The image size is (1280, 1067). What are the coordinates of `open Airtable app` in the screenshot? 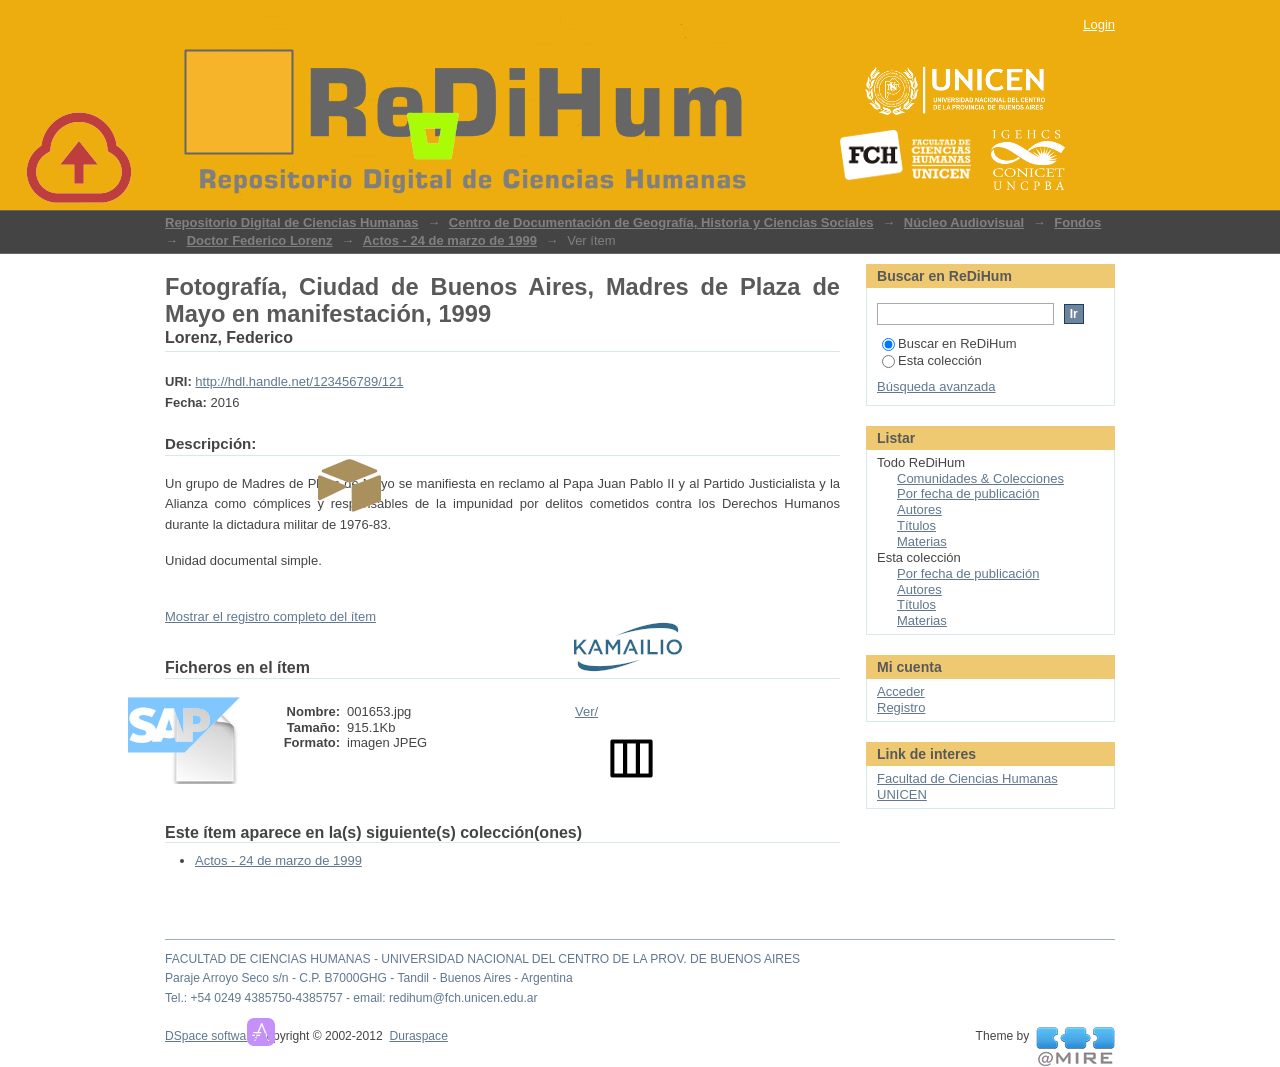 It's located at (349, 485).